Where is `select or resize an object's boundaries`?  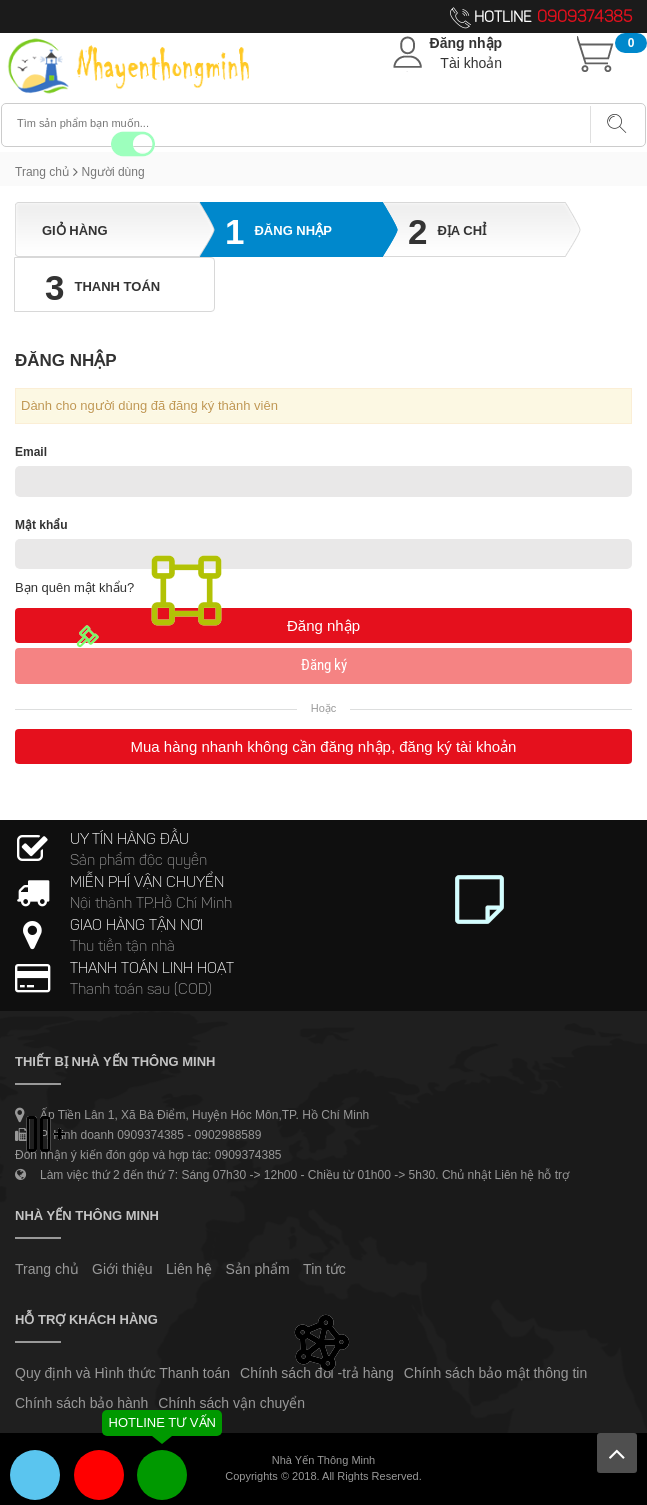 select or resize an object's boundaries is located at coordinates (186, 590).